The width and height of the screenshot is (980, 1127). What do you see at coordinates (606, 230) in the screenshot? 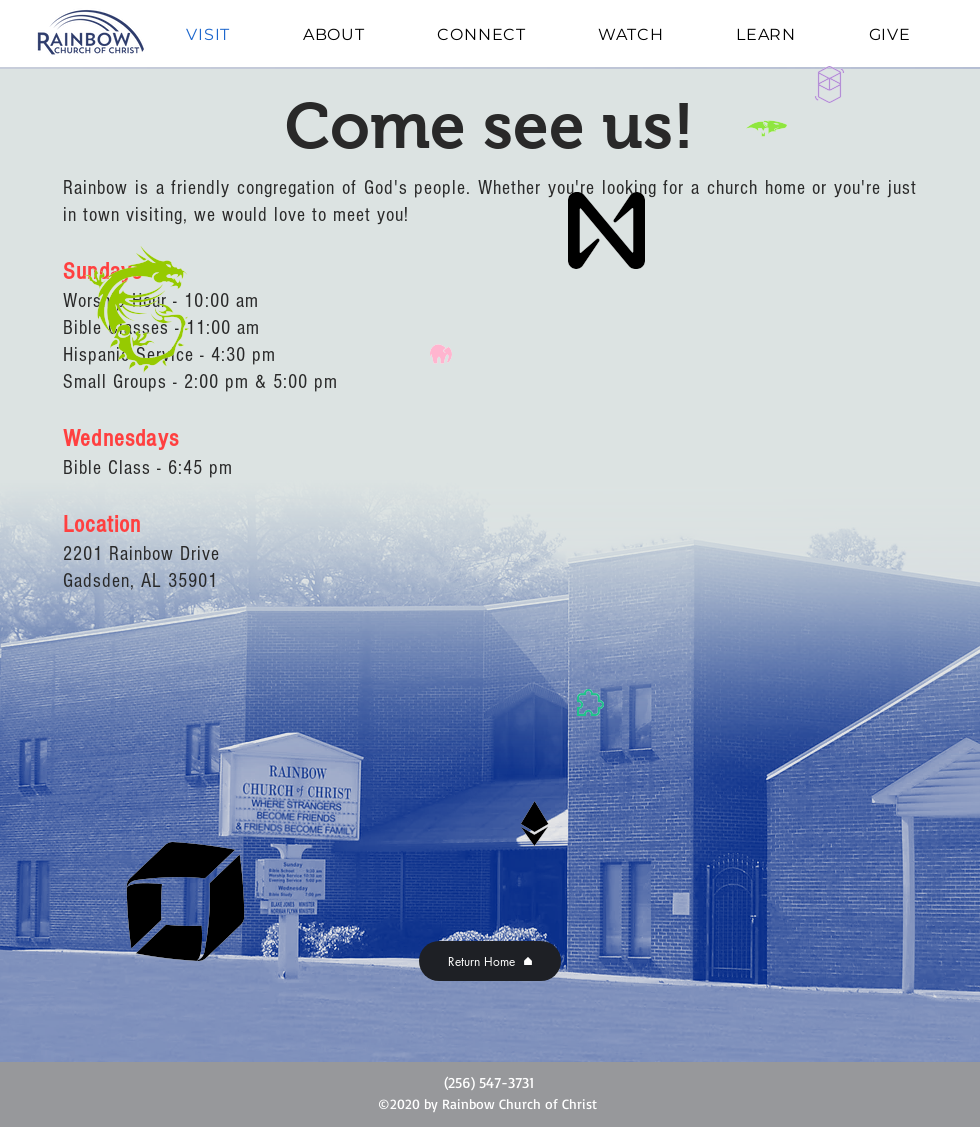
I see `access NEAR Protocol wallet or account` at bounding box center [606, 230].